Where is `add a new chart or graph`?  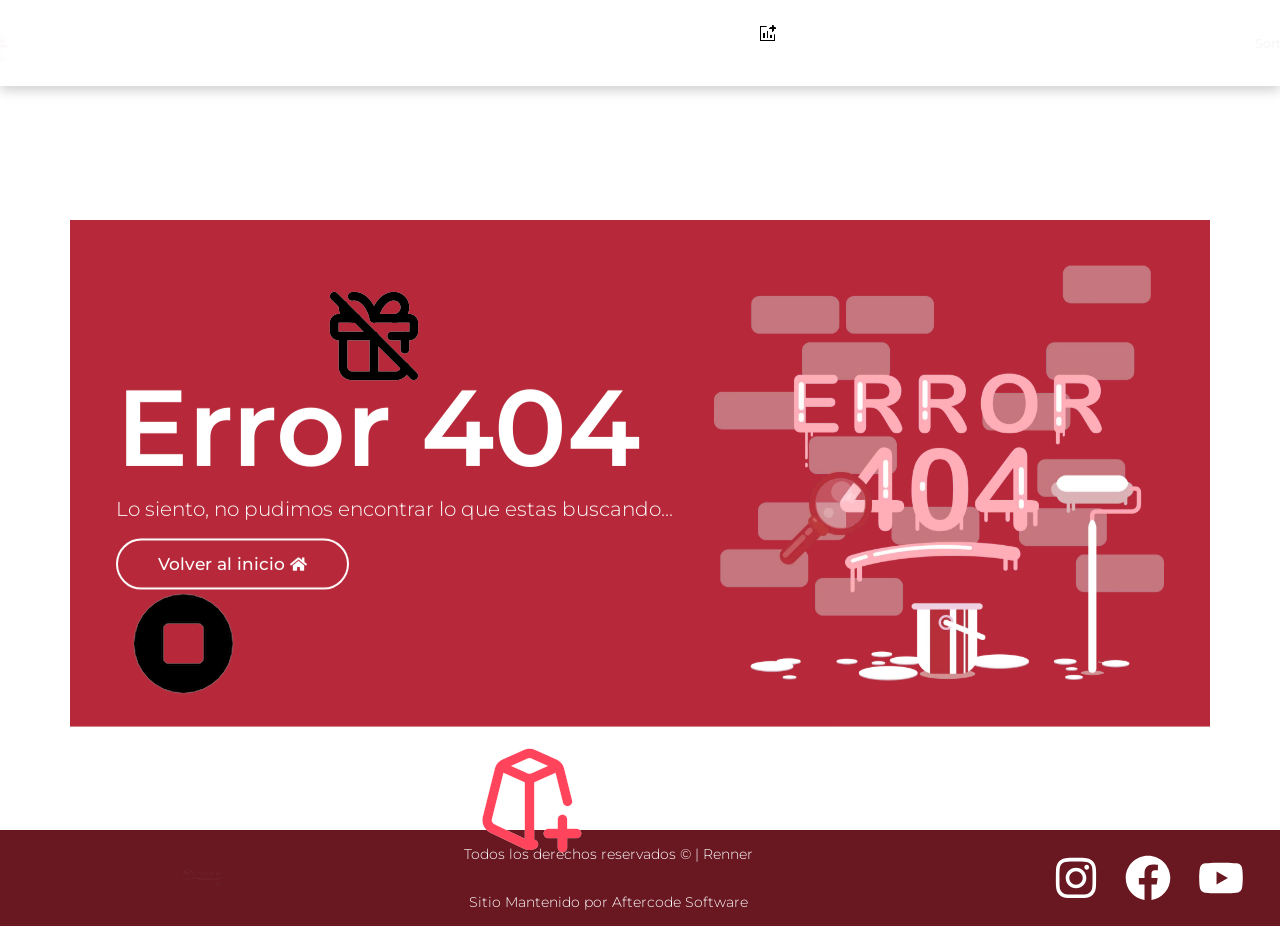 add a new chart or graph is located at coordinates (767, 33).